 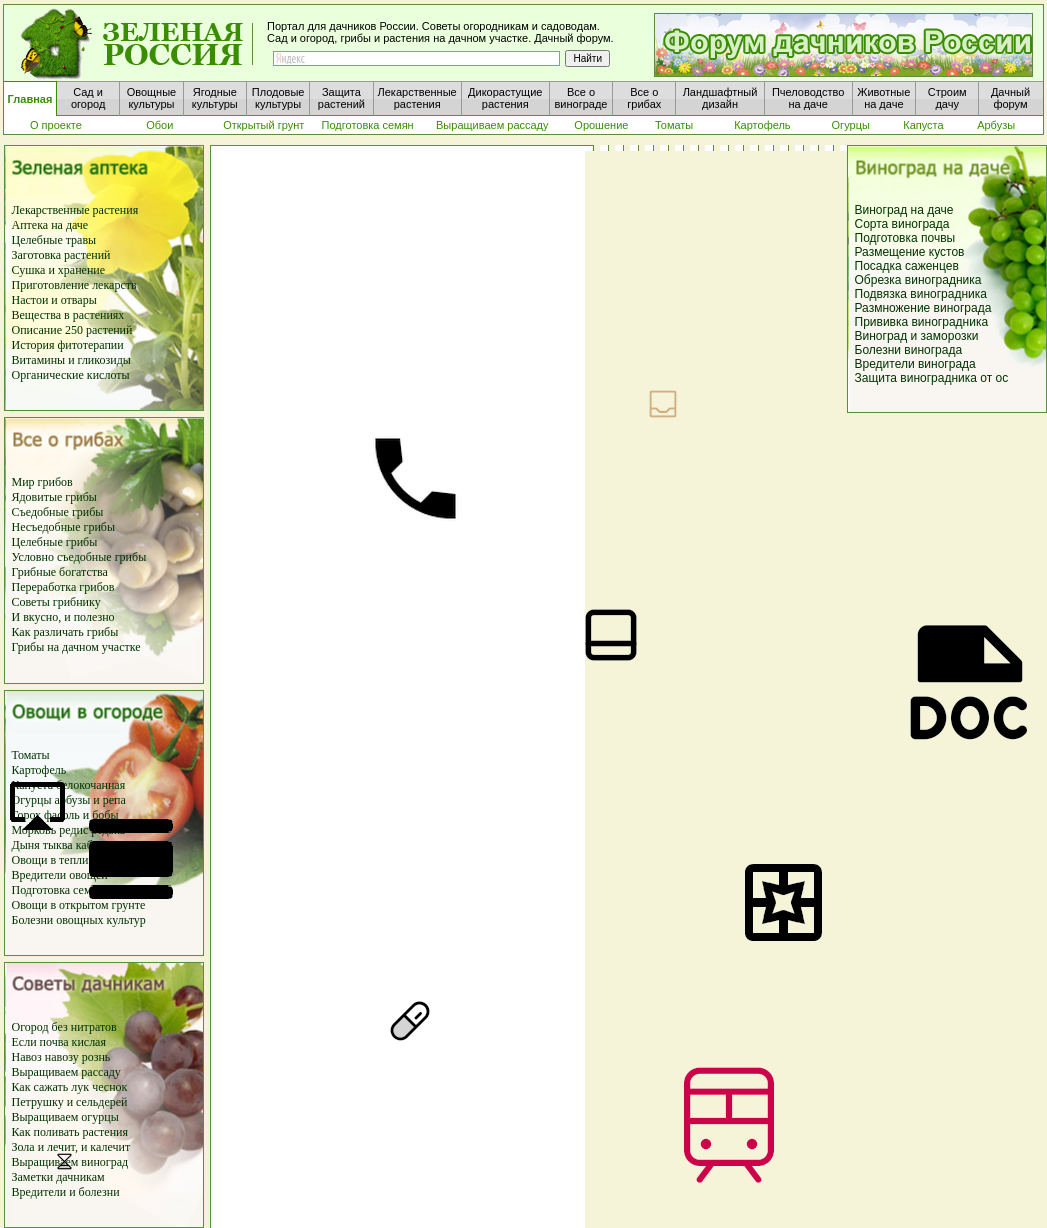 I want to click on view medication information, so click(x=410, y=1021).